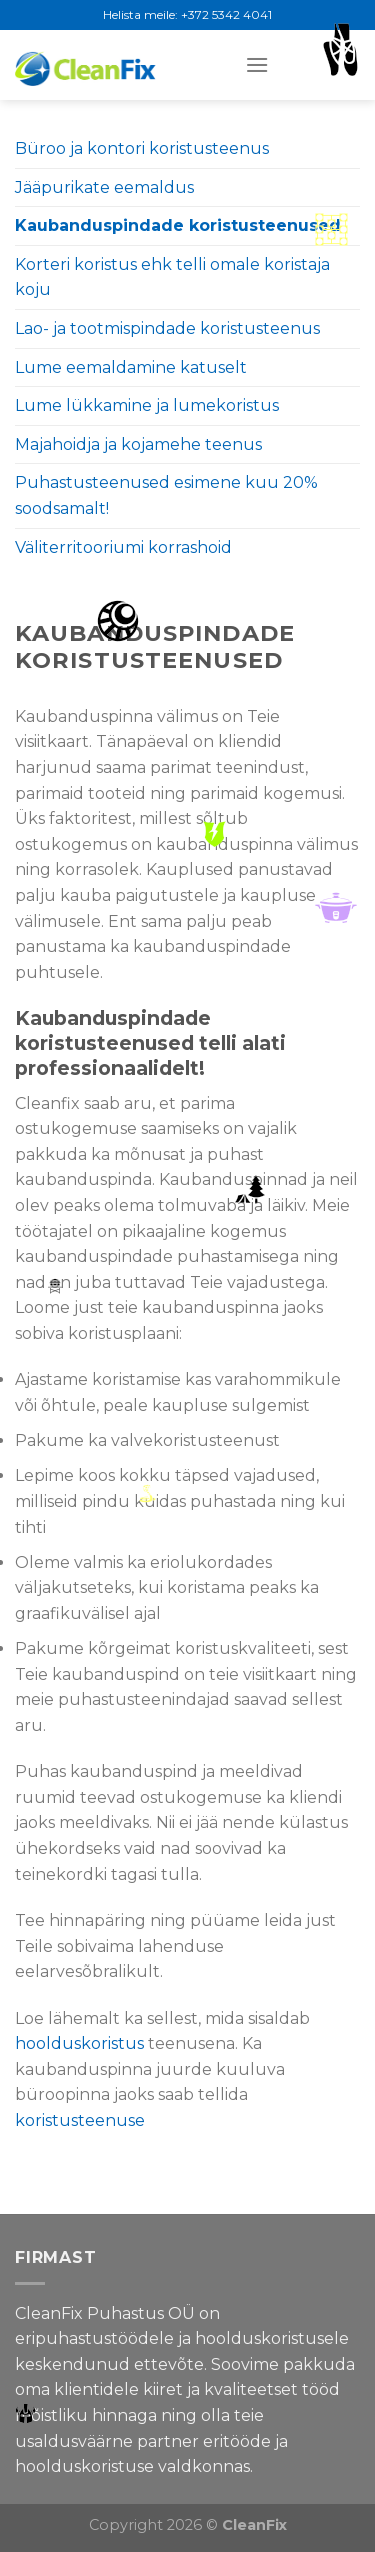 Image resolution: width=375 pixels, height=2552 pixels. What do you see at coordinates (250, 1189) in the screenshot?
I see `set up camp in a forest area` at bounding box center [250, 1189].